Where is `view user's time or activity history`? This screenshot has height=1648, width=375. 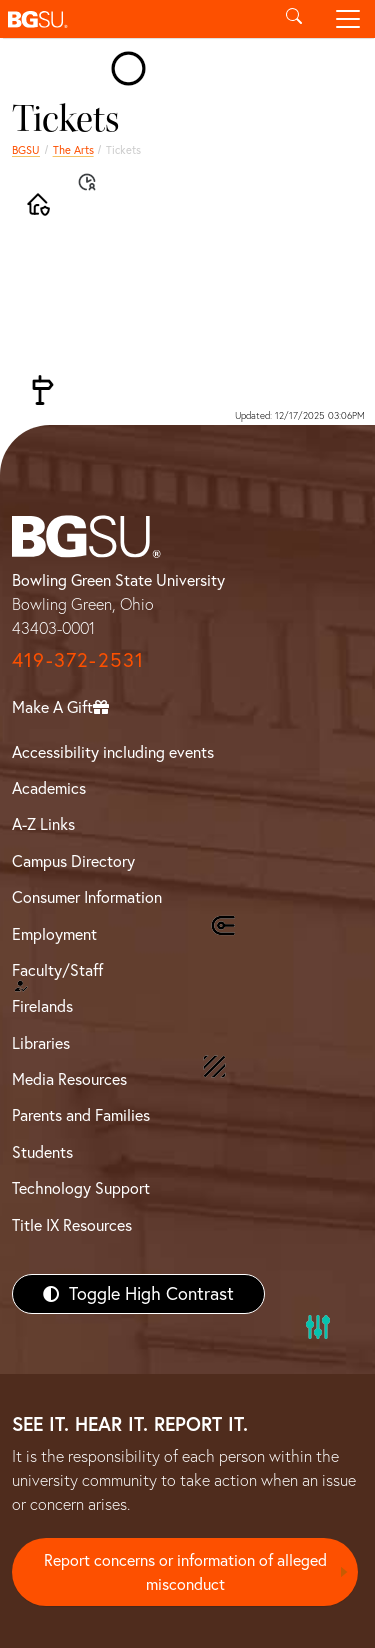
view user's time or activity history is located at coordinates (87, 182).